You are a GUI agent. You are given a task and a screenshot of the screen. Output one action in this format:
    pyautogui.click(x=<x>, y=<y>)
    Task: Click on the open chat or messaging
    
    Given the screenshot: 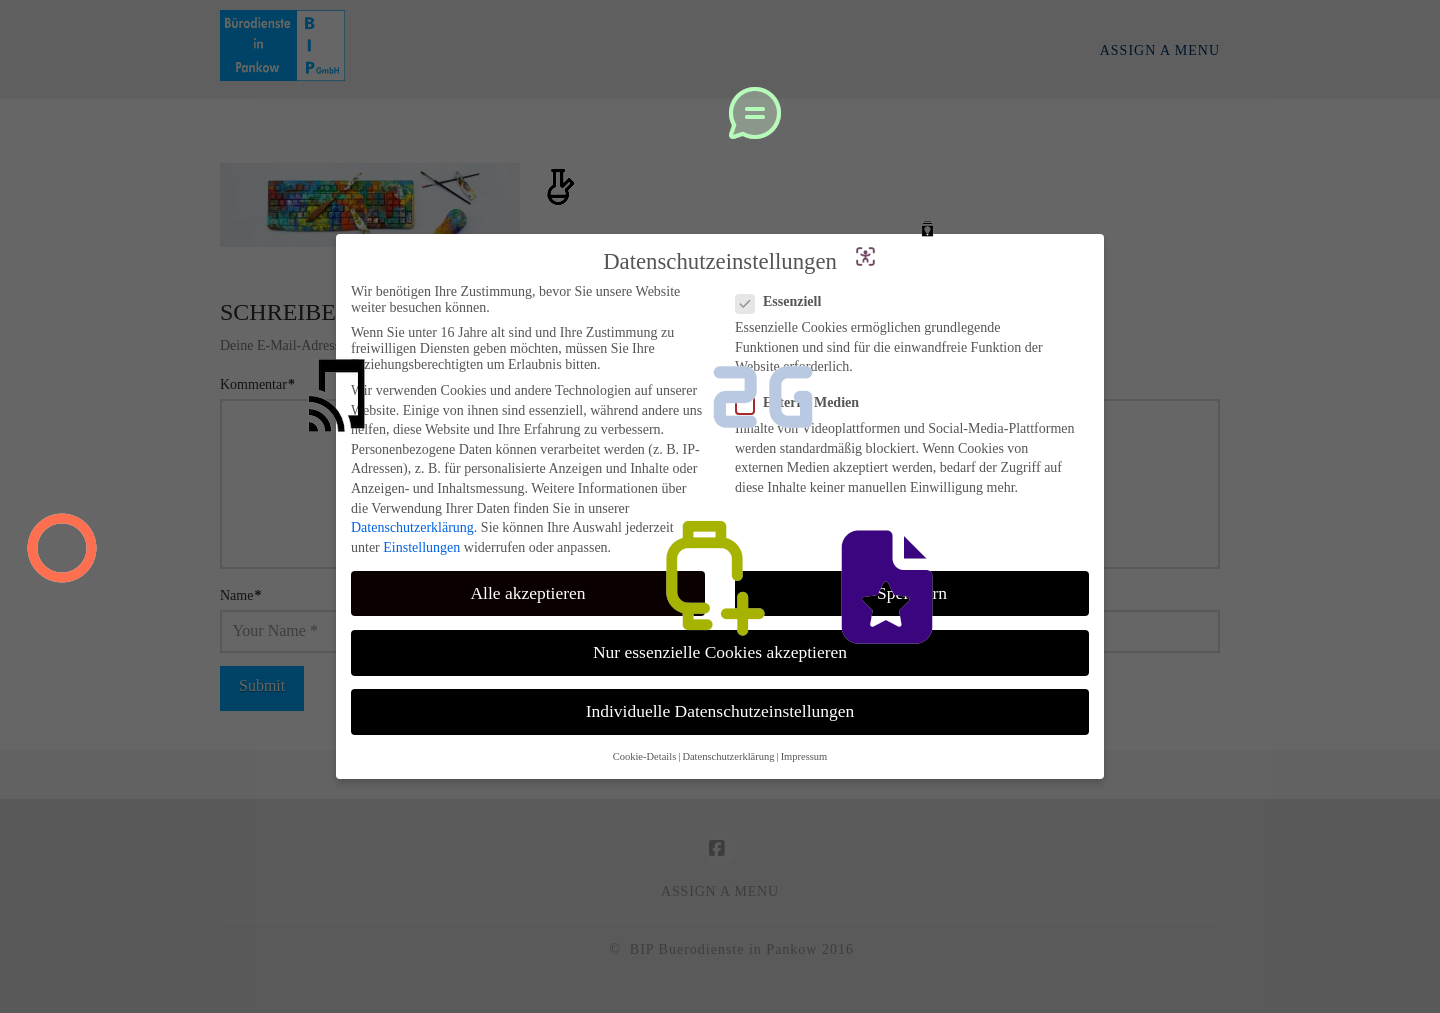 What is the action you would take?
    pyautogui.click(x=755, y=113)
    